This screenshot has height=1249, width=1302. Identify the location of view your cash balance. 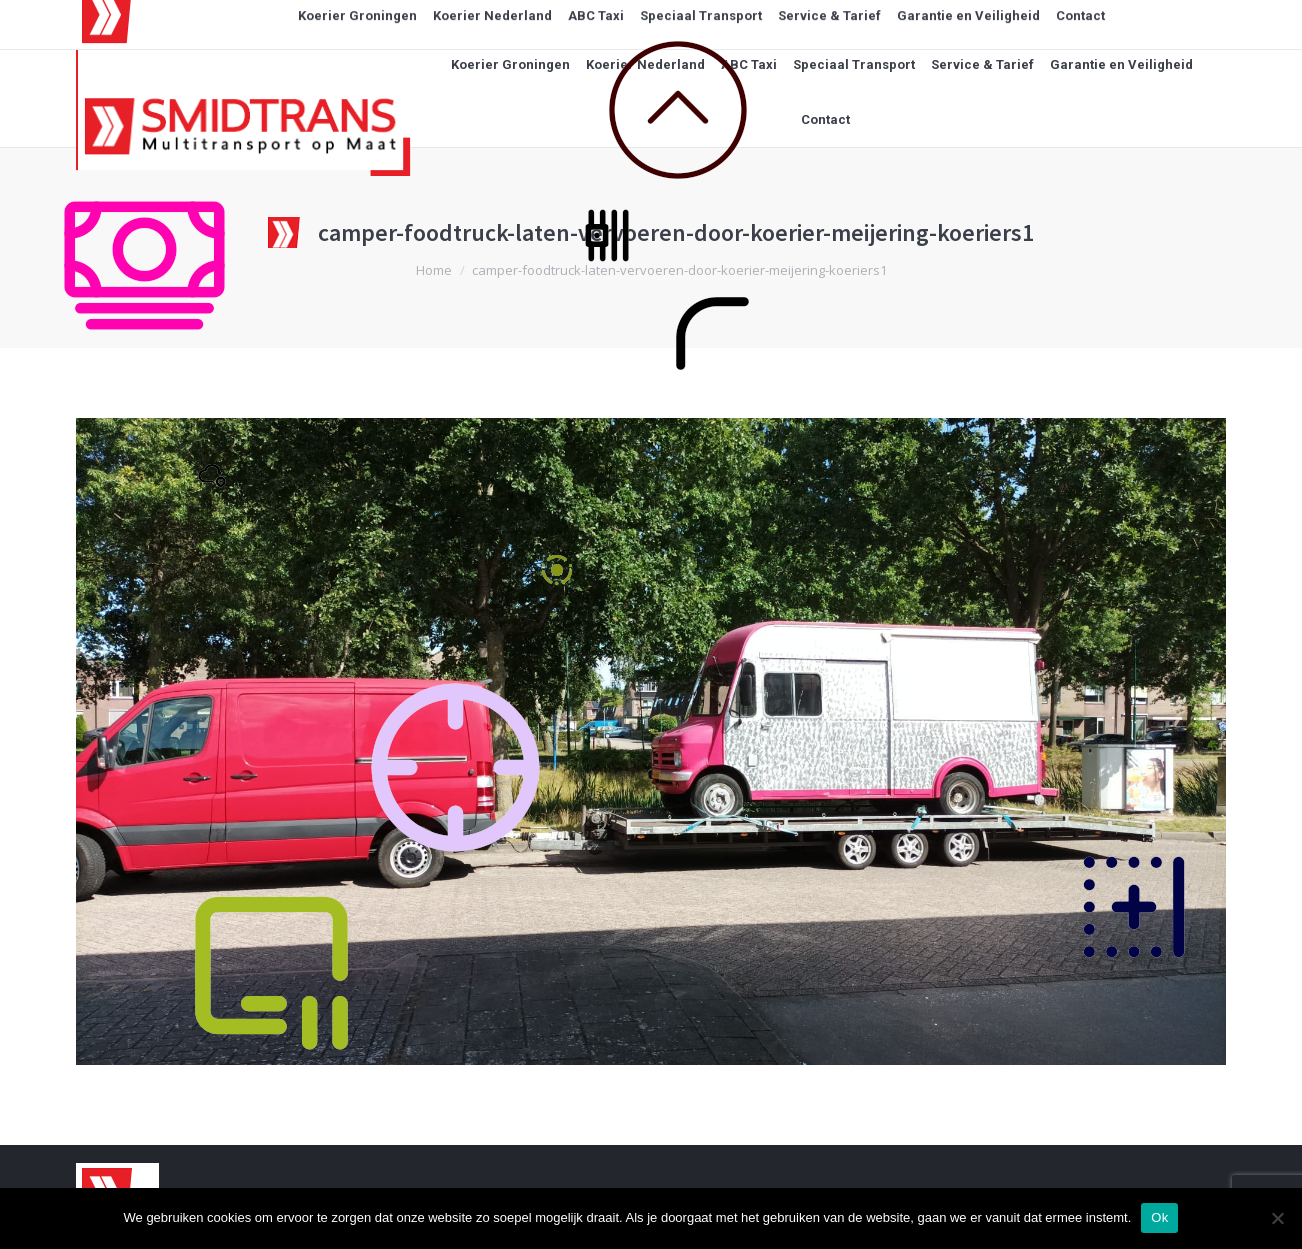
(144, 265).